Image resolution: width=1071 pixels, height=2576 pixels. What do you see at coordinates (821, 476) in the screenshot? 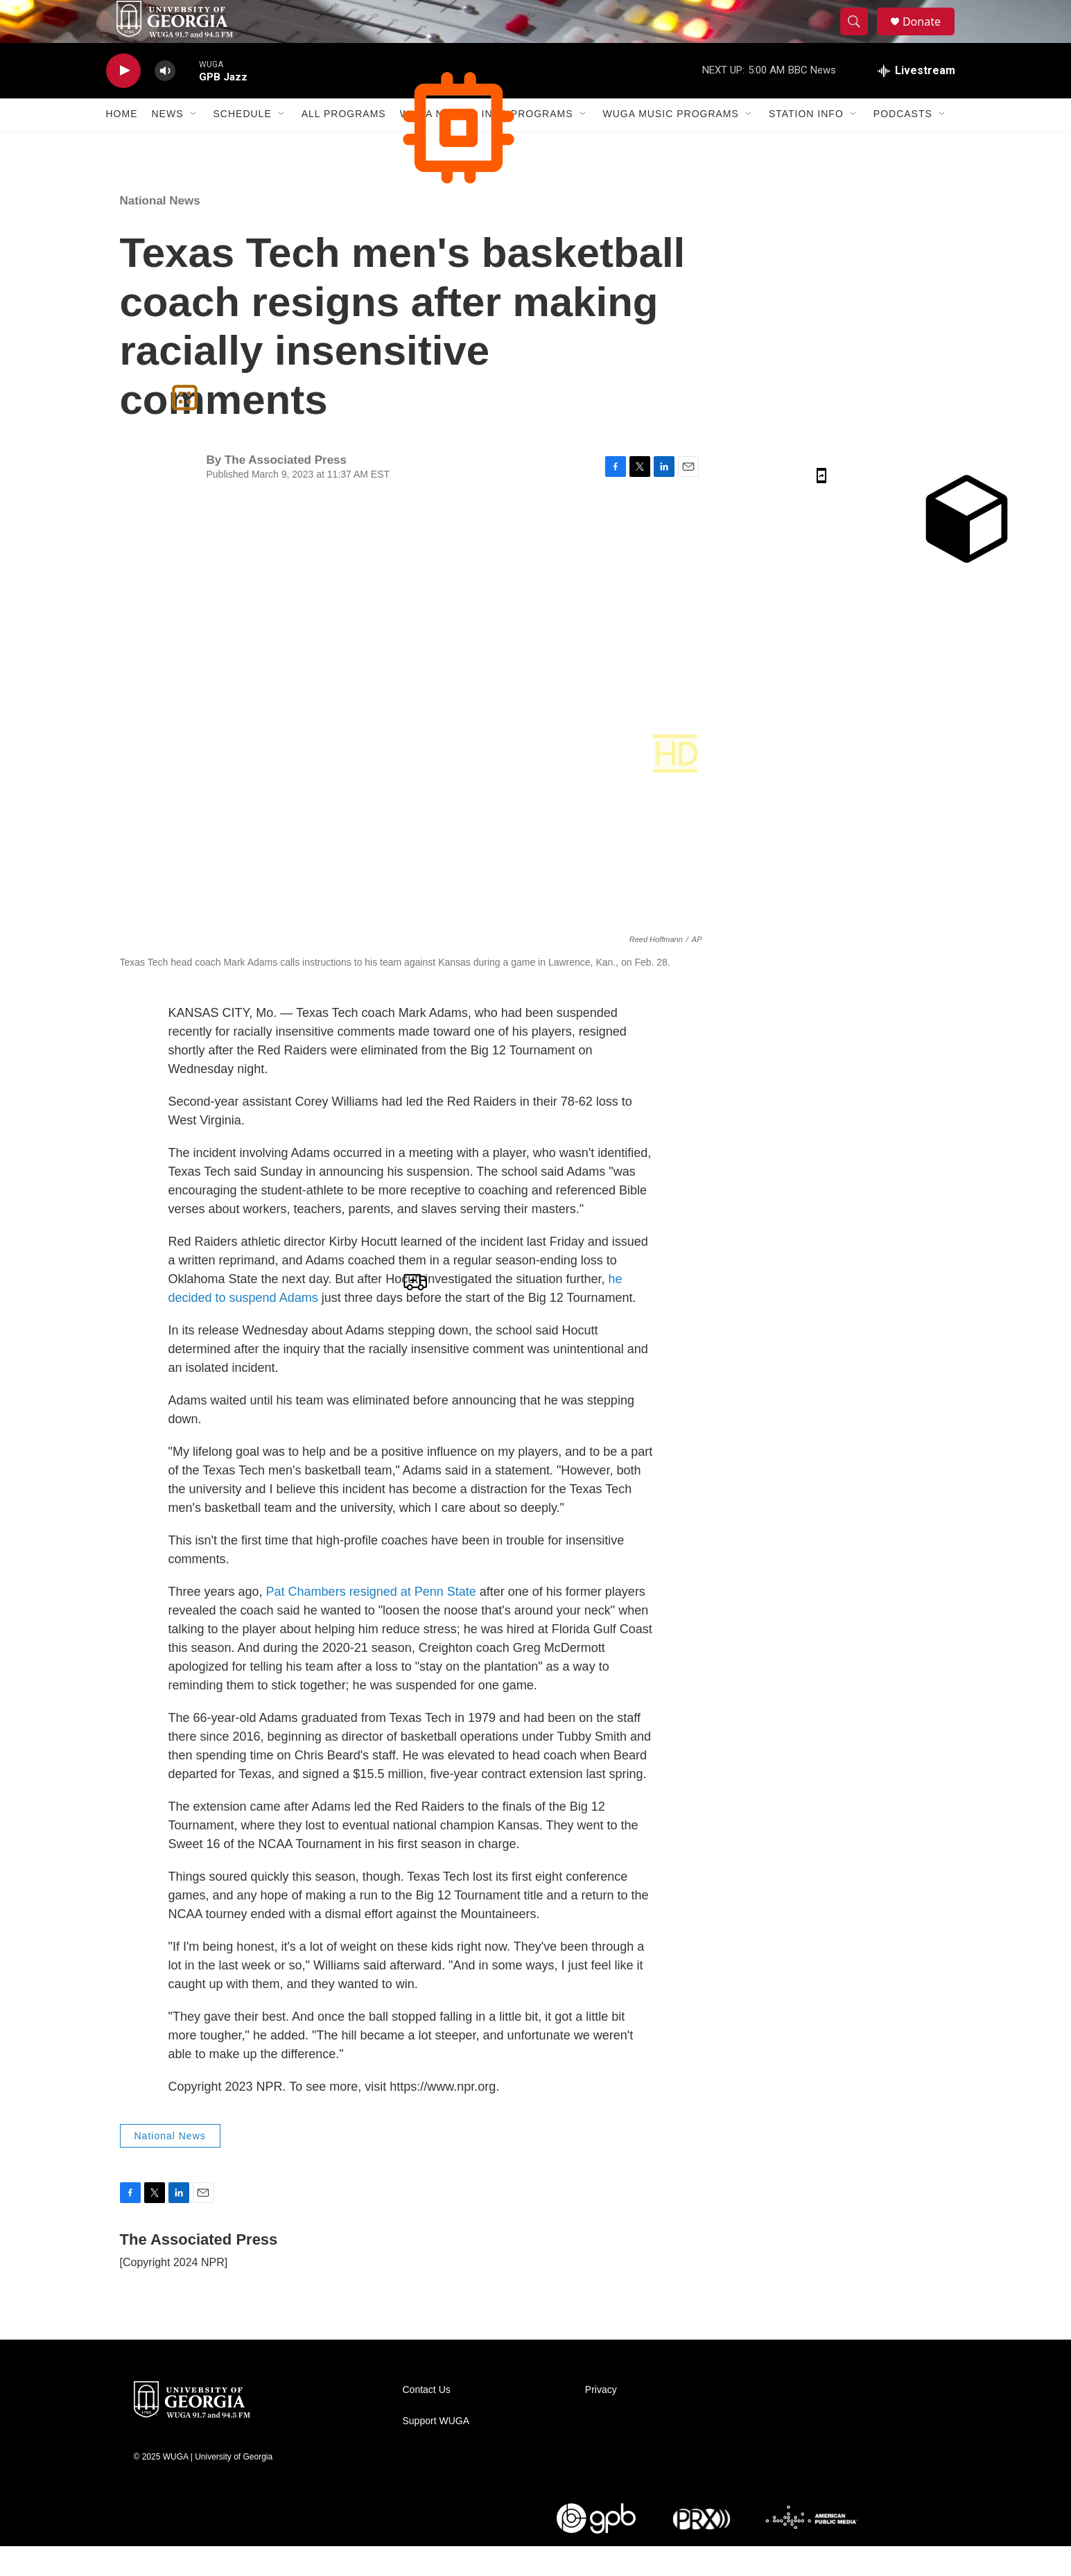
I see `share your mobile screen` at bounding box center [821, 476].